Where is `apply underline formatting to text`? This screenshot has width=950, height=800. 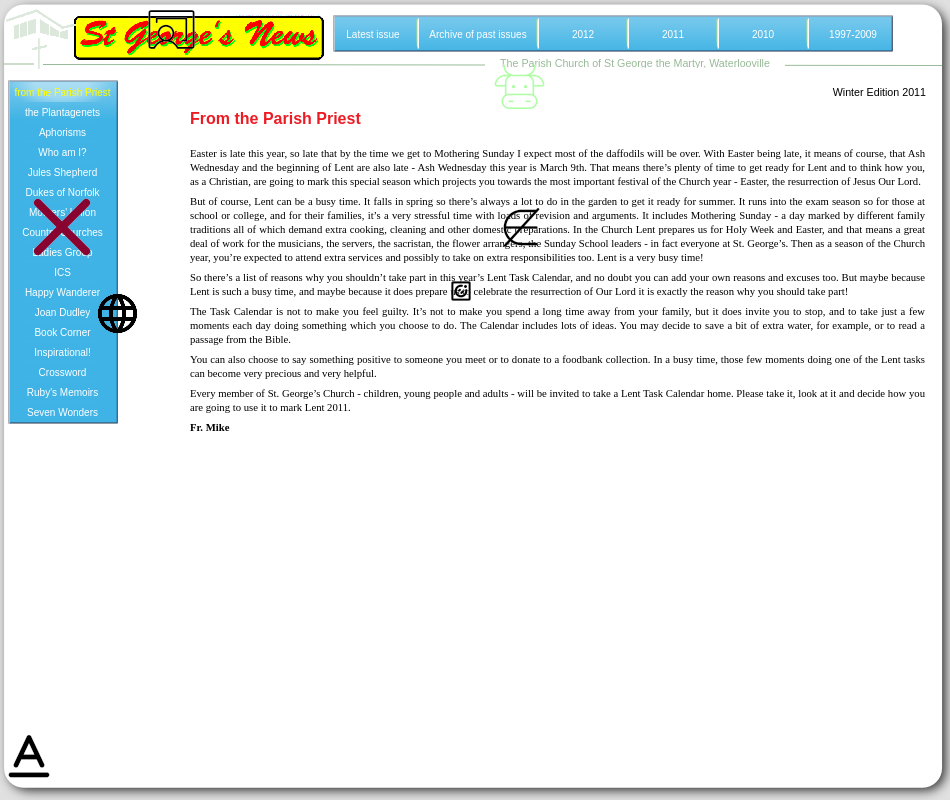 apply underline formatting to text is located at coordinates (29, 757).